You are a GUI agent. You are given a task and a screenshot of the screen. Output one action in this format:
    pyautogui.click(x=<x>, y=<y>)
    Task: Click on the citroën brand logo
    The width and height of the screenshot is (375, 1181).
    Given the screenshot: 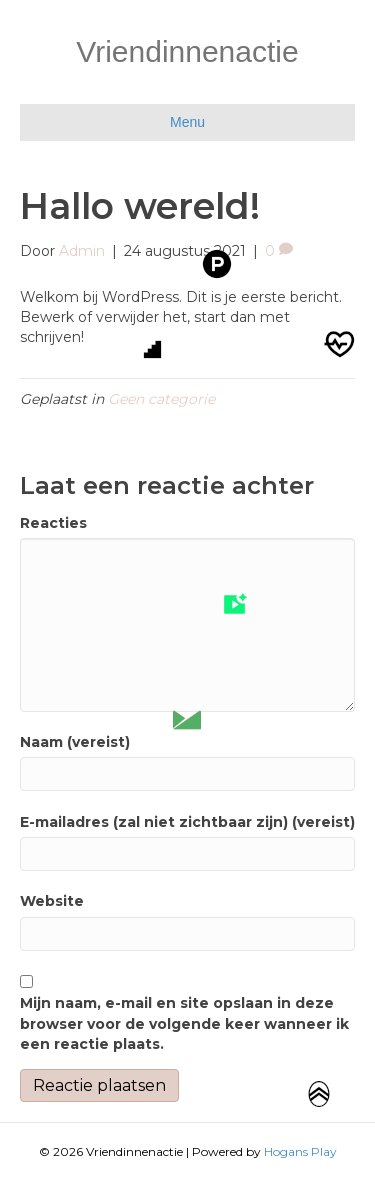 What is the action you would take?
    pyautogui.click(x=319, y=1094)
    